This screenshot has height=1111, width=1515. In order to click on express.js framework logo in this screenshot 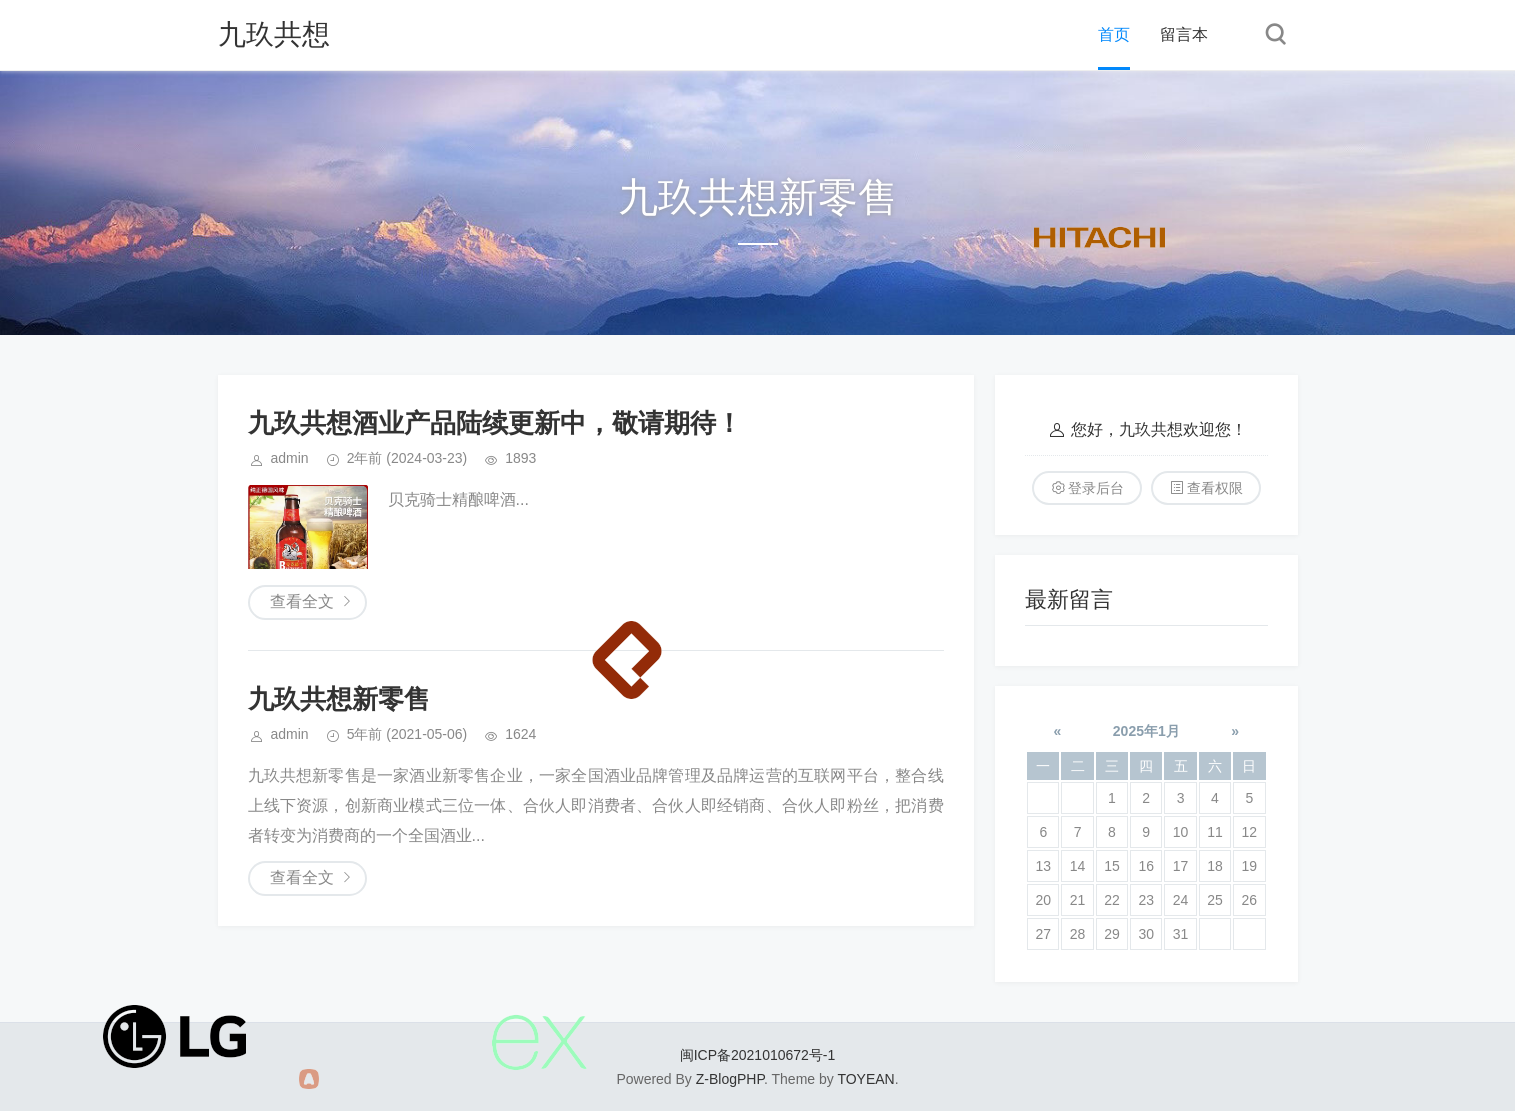, I will do `click(539, 1042)`.